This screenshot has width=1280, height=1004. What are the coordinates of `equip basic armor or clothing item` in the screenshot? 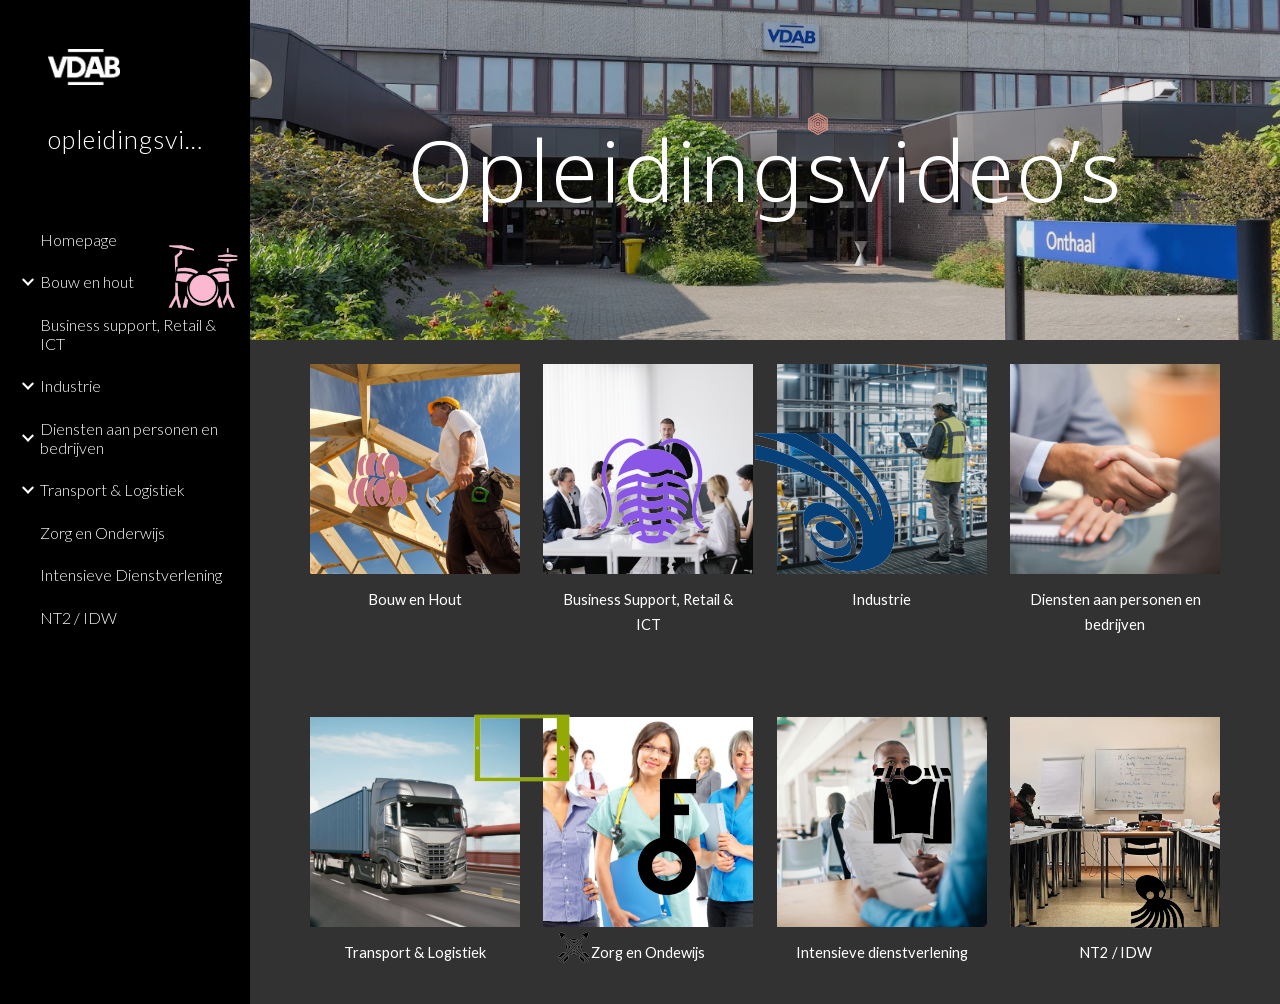 It's located at (912, 804).